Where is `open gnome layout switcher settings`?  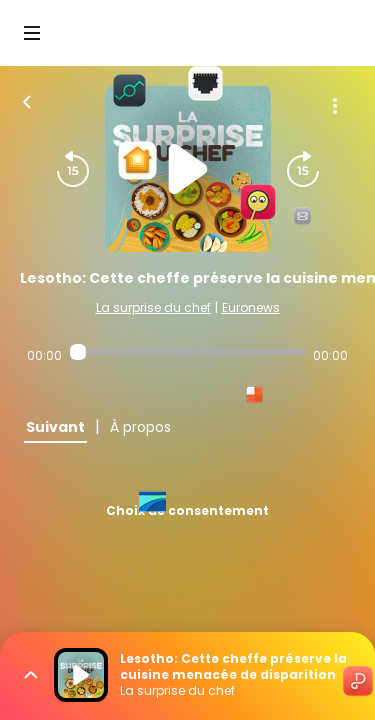
open gnome layout switcher settings is located at coordinates (129, 90).